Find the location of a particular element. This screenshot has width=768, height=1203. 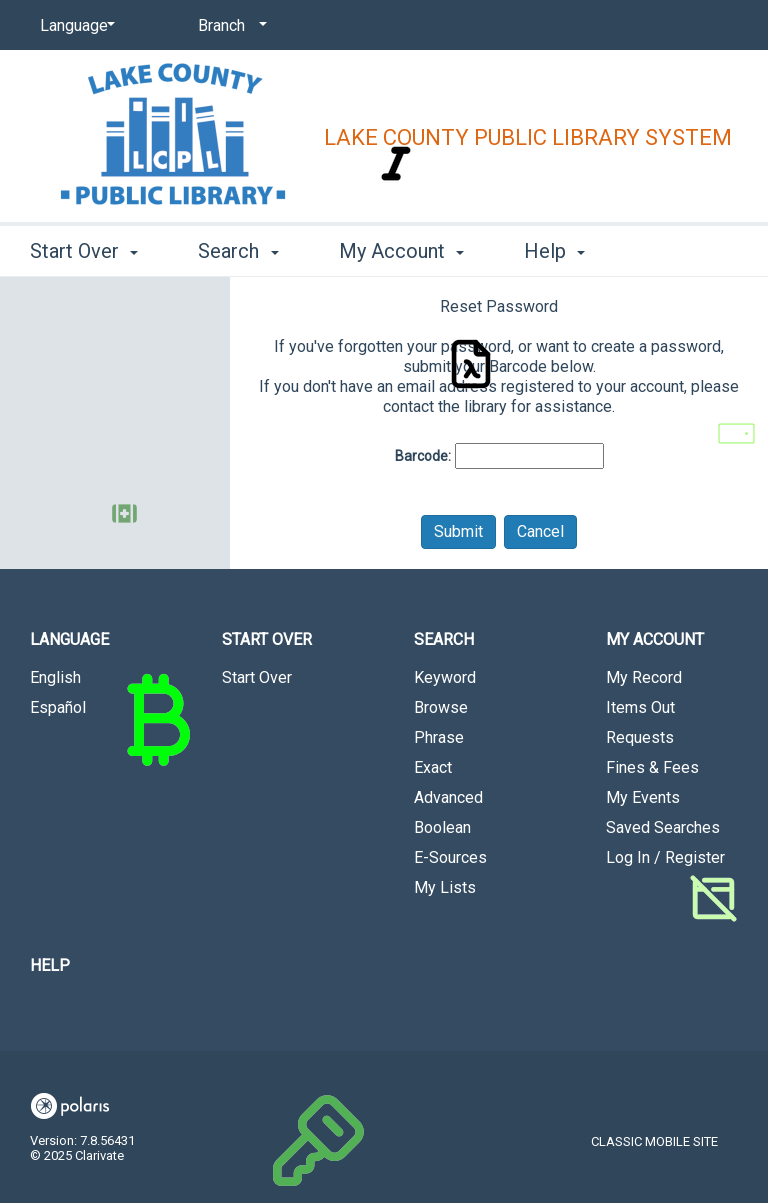

apply italic formatting to selected text is located at coordinates (396, 166).